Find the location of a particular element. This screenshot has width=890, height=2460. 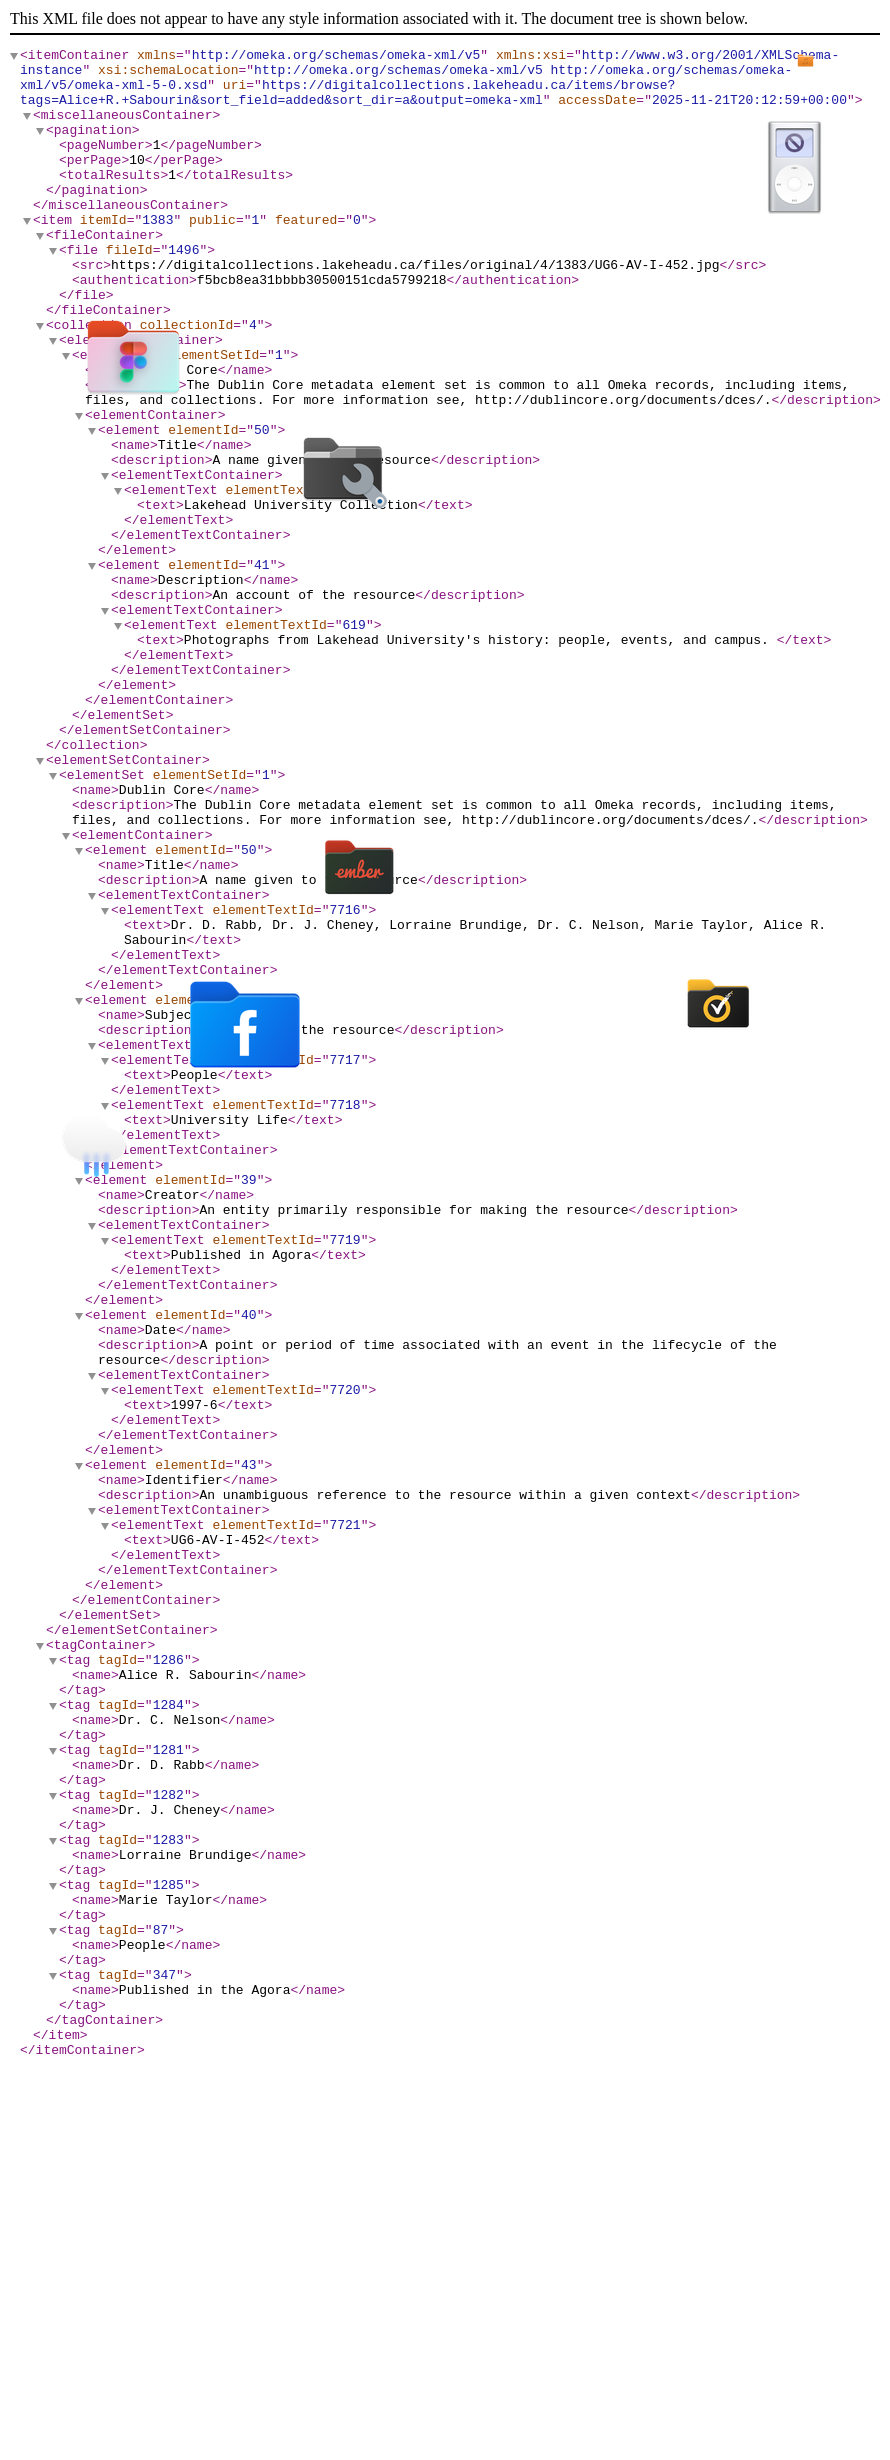

open your music files folder is located at coordinates (805, 60).